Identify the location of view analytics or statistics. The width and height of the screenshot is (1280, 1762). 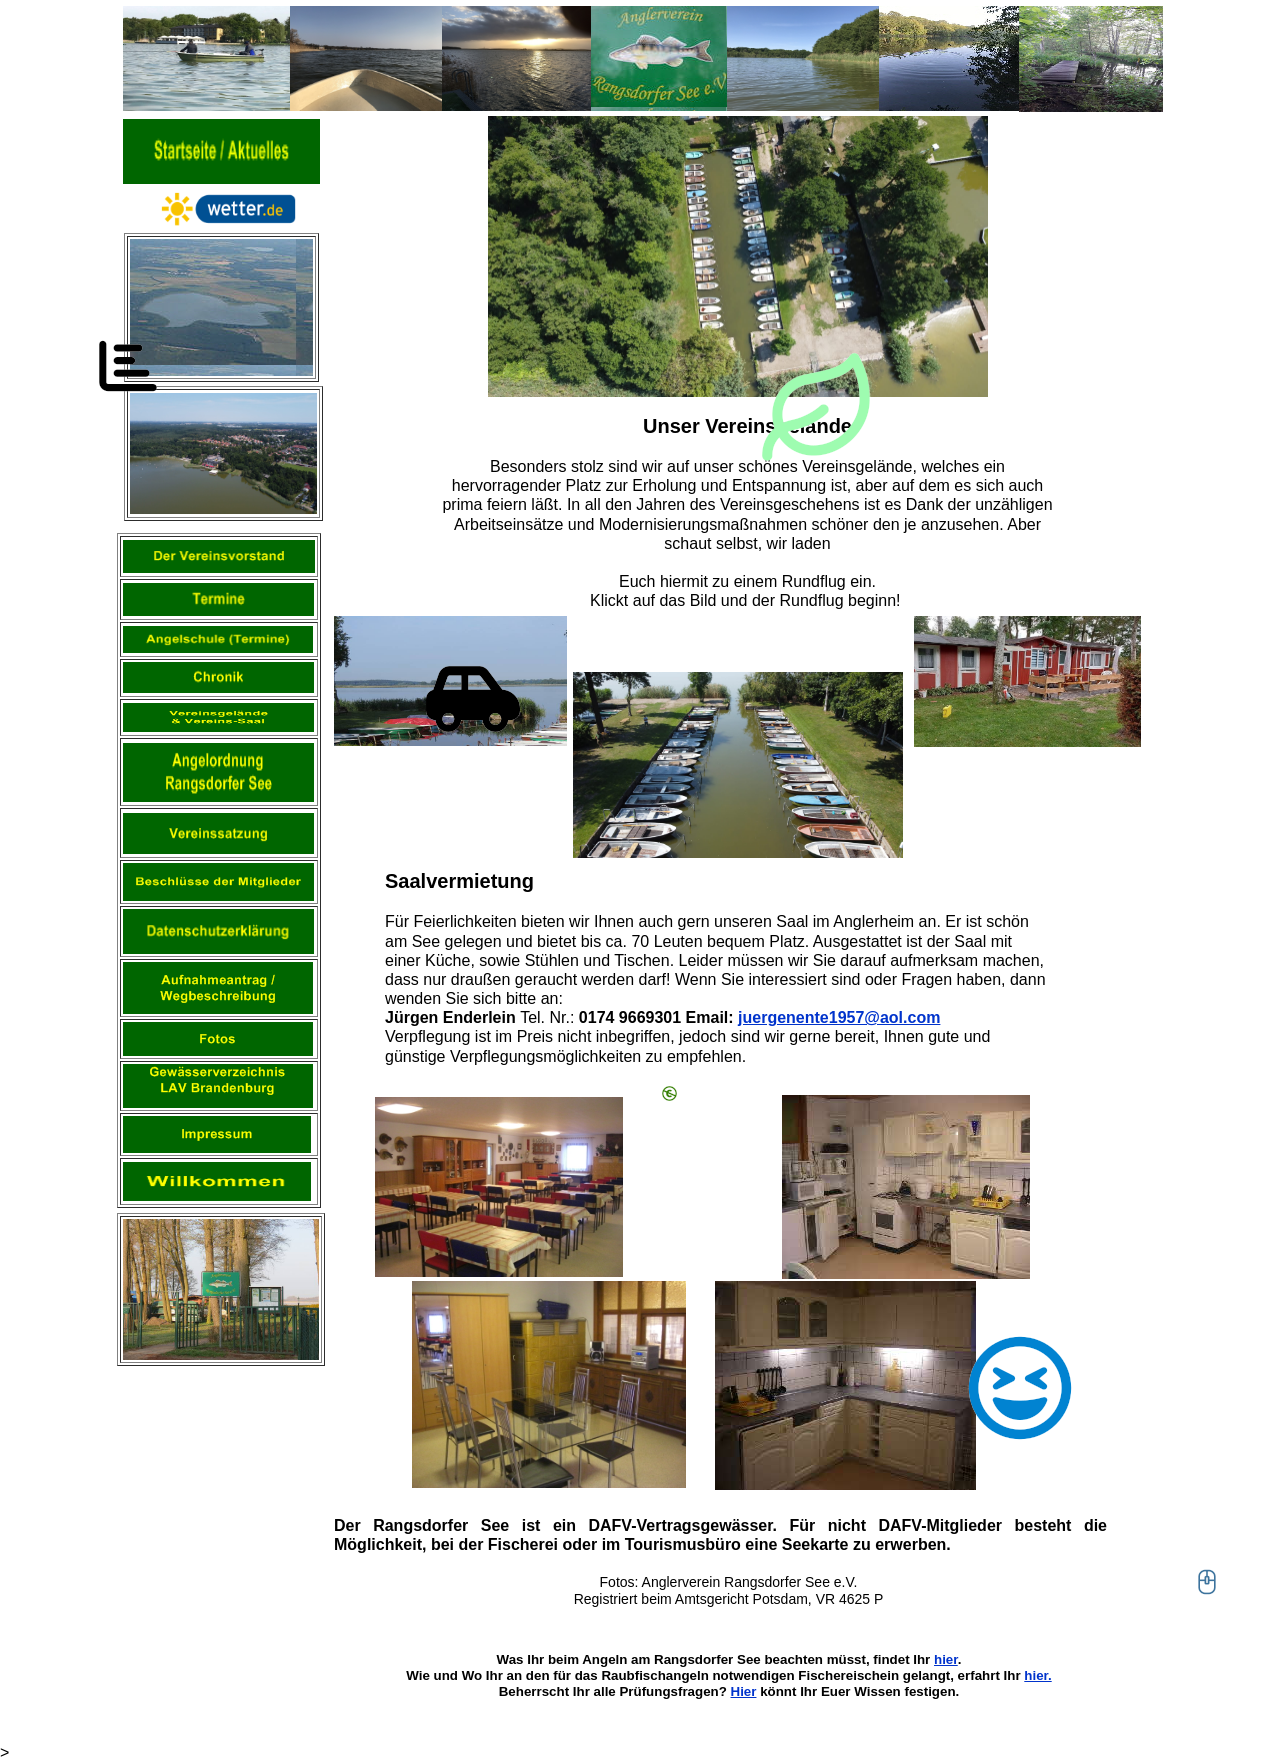
(128, 366).